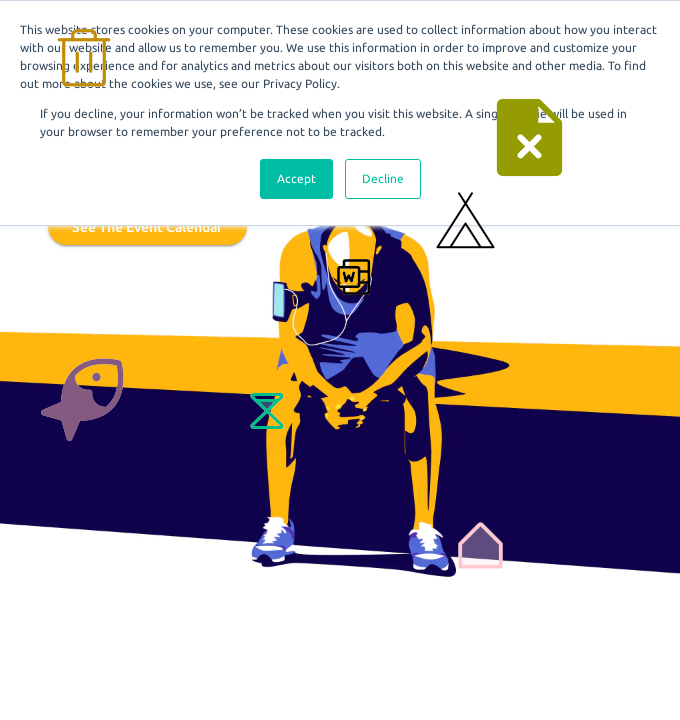  What do you see at coordinates (267, 411) in the screenshot?
I see `indicates high time remaining on a timer or process` at bounding box center [267, 411].